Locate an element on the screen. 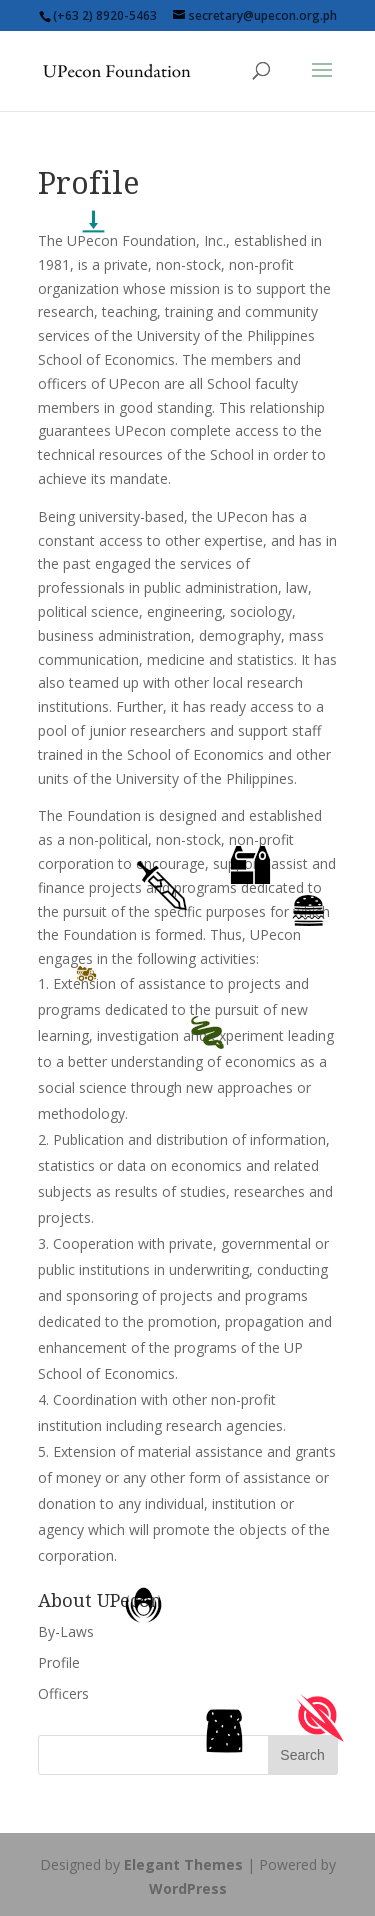  food or restaurant category is located at coordinates (308, 910).